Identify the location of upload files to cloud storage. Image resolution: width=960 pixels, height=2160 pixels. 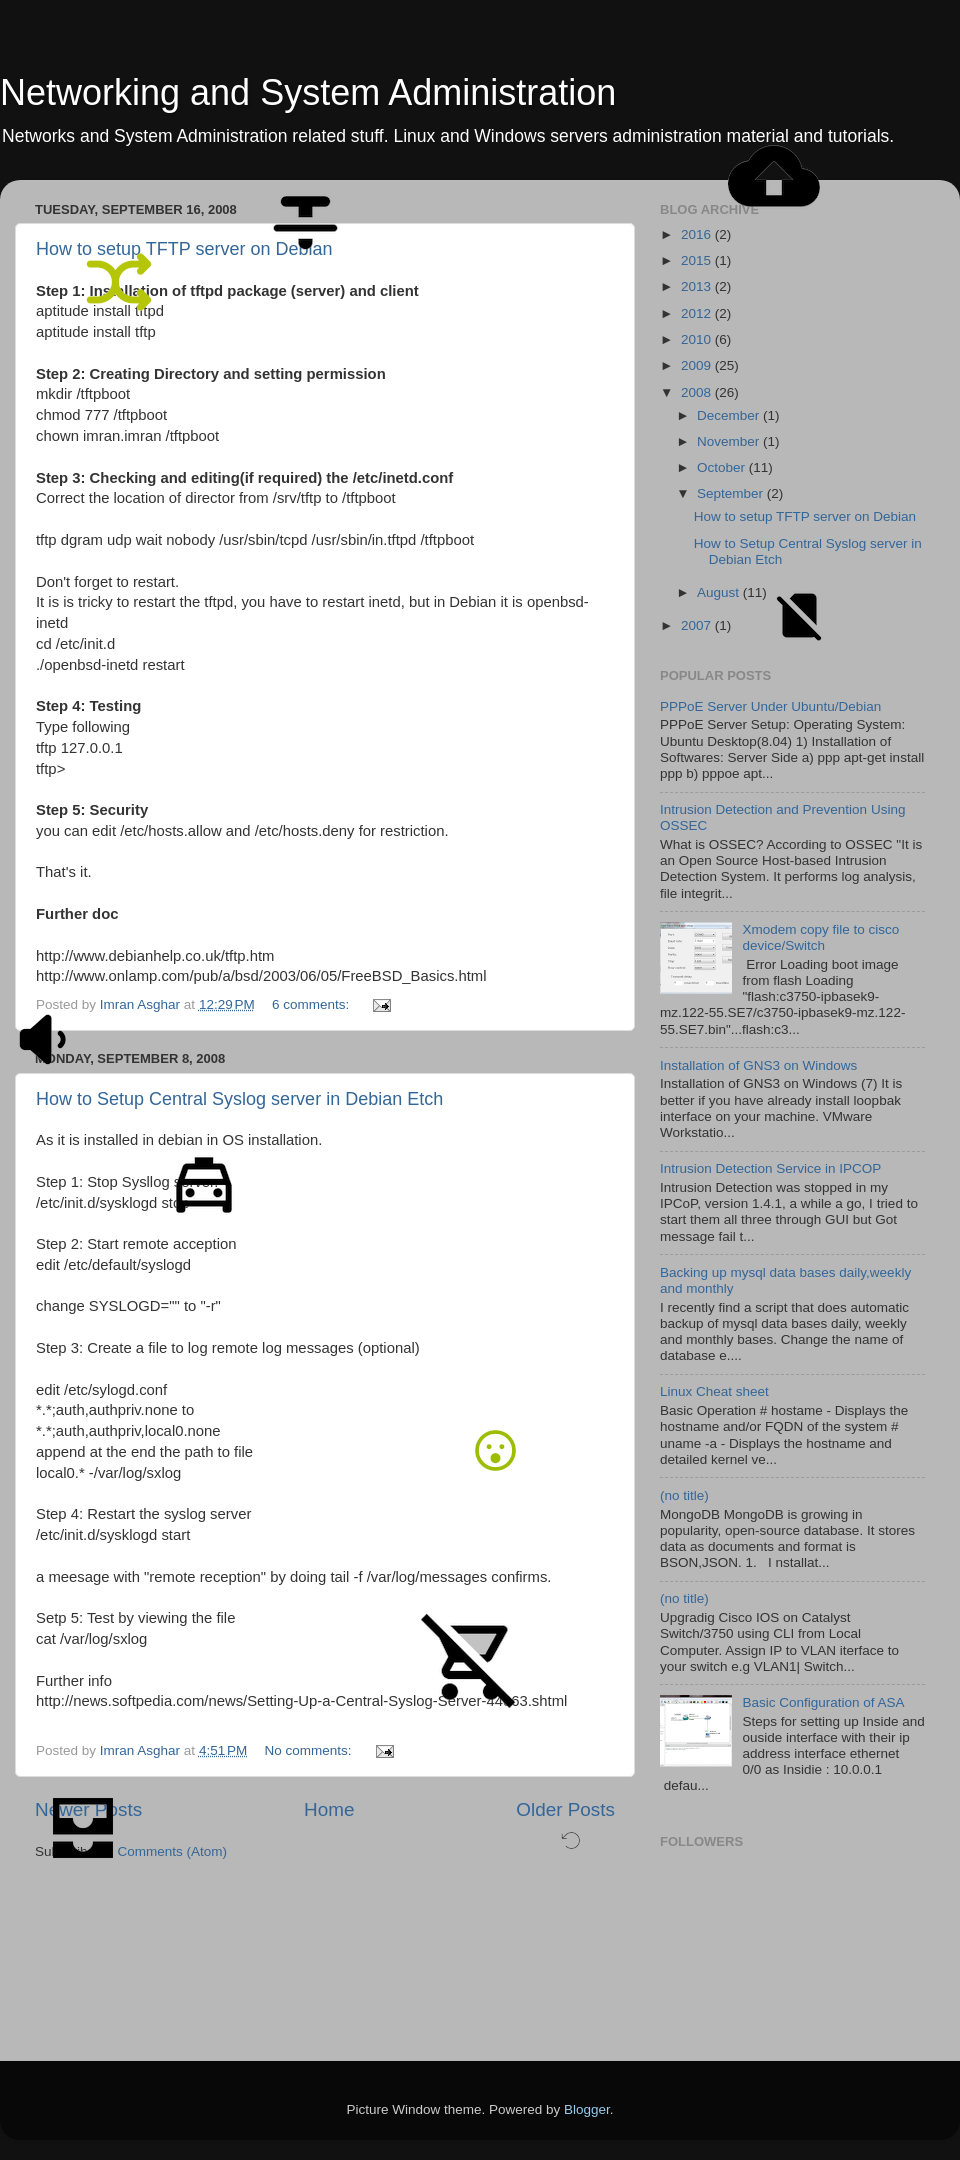
(774, 176).